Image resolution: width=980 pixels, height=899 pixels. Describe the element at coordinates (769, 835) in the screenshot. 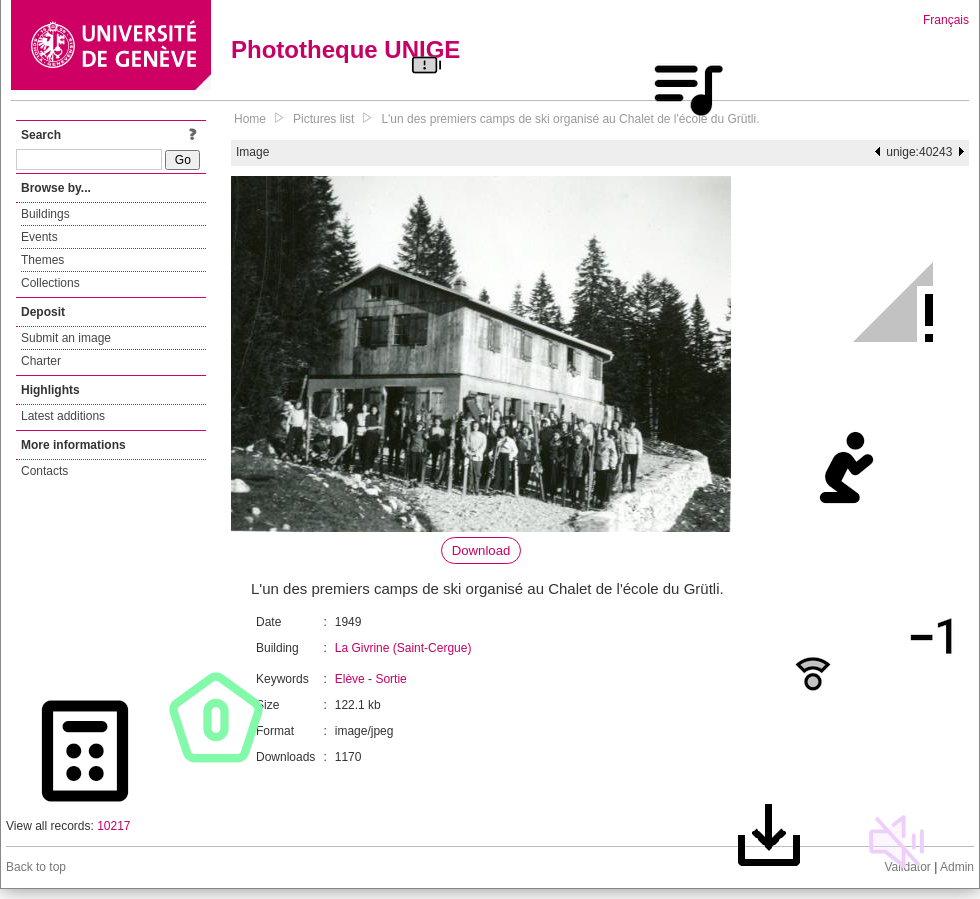

I see `download file to device` at that location.